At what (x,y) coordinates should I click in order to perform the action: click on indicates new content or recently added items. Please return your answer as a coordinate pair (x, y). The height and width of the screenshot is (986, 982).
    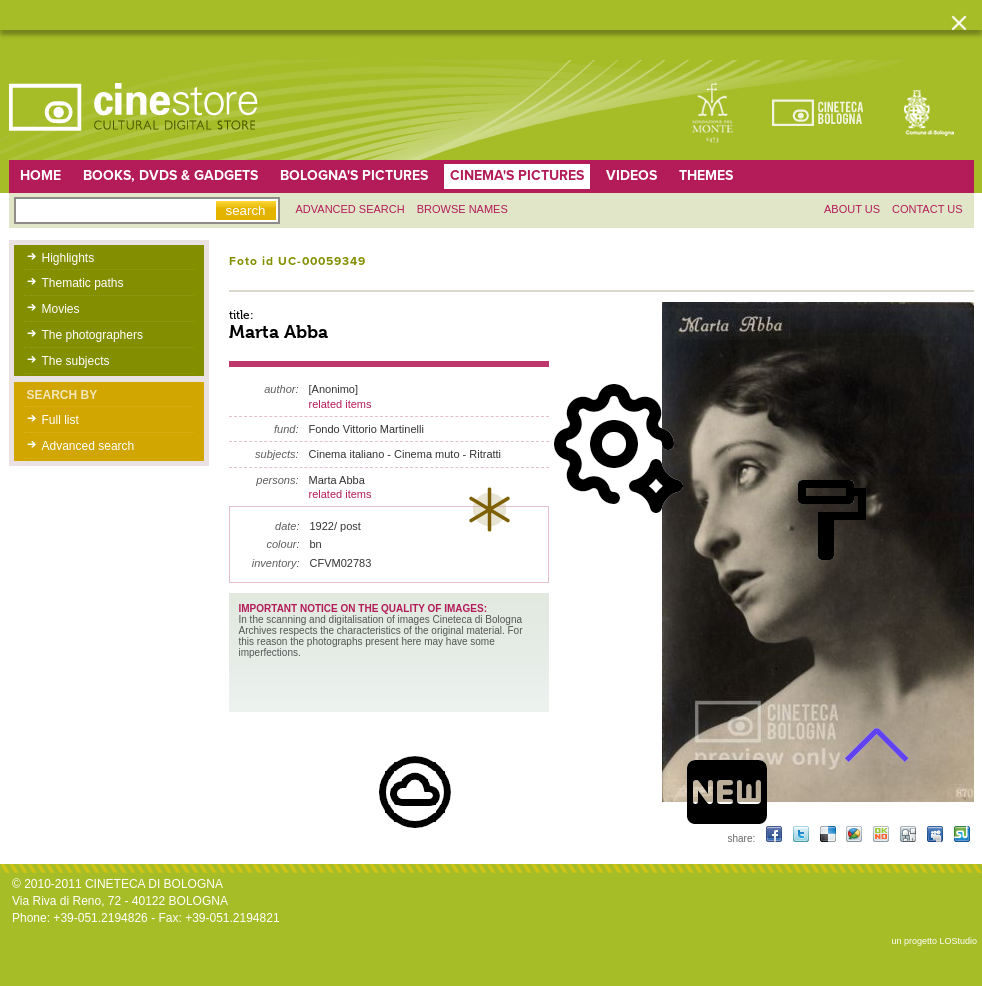
    Looking at the image, I should click on (727, 792).